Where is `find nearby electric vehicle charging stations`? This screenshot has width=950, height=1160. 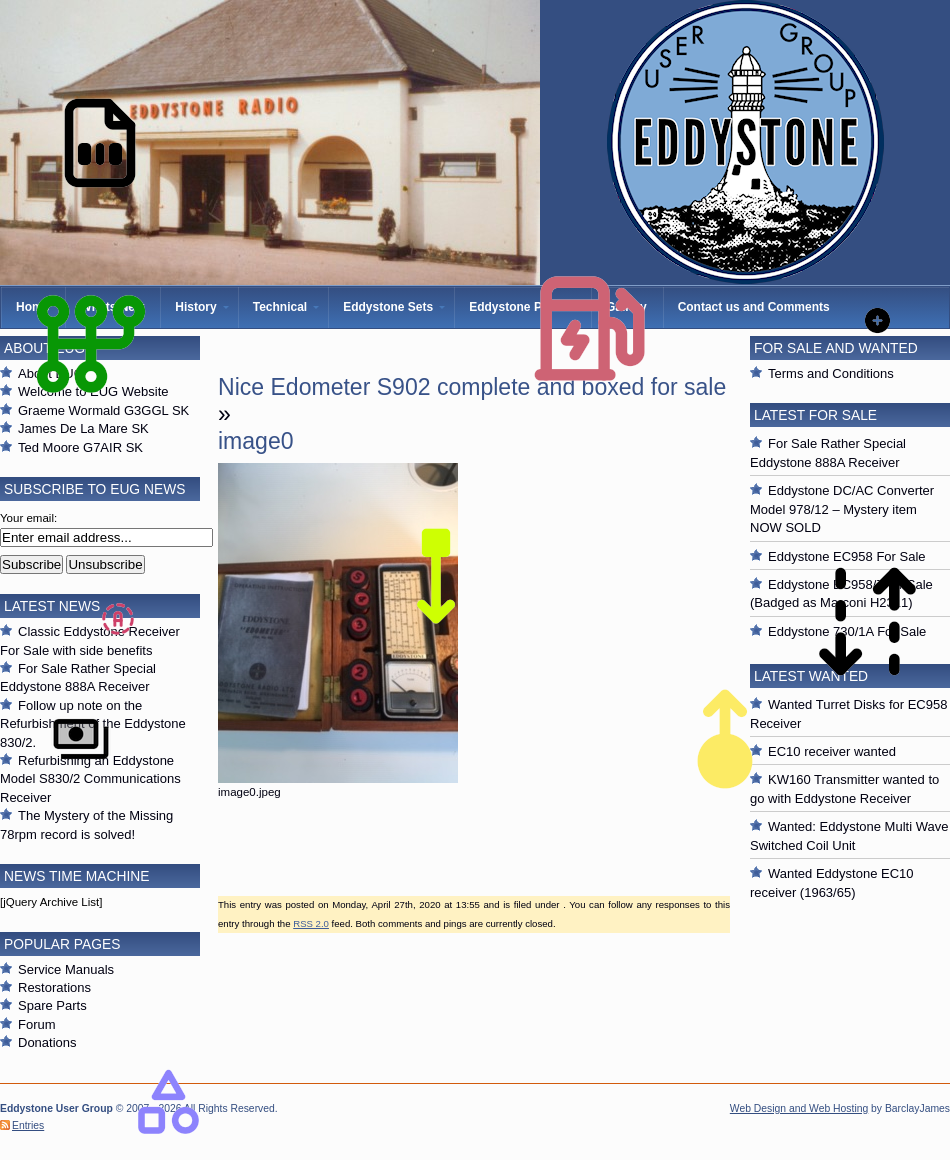
find nearby electric vehicle charging stations is located at coordinates (592, 328).